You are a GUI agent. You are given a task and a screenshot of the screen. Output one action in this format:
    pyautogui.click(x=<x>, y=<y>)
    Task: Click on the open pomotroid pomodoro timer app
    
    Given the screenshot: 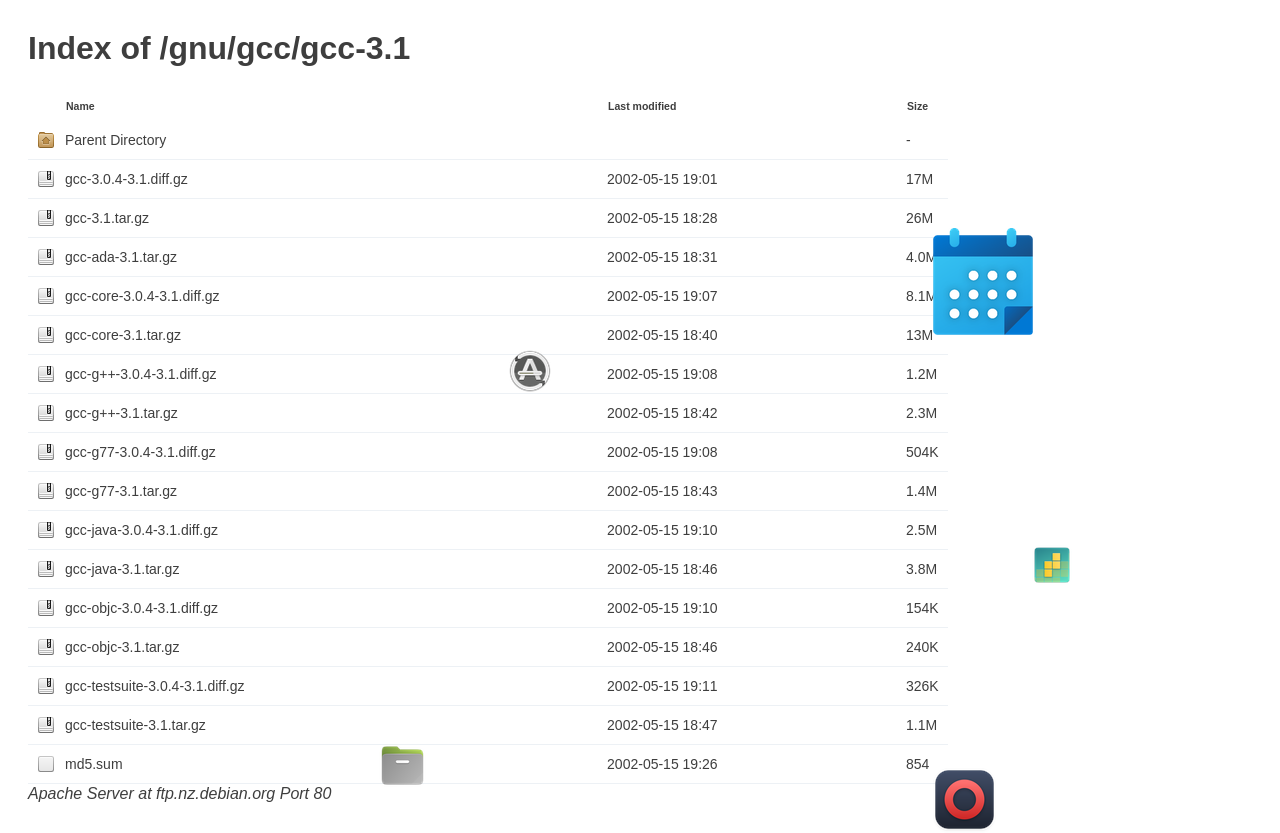 What is the action you would take?
    pyautogui.click(x=964, y=799)
    